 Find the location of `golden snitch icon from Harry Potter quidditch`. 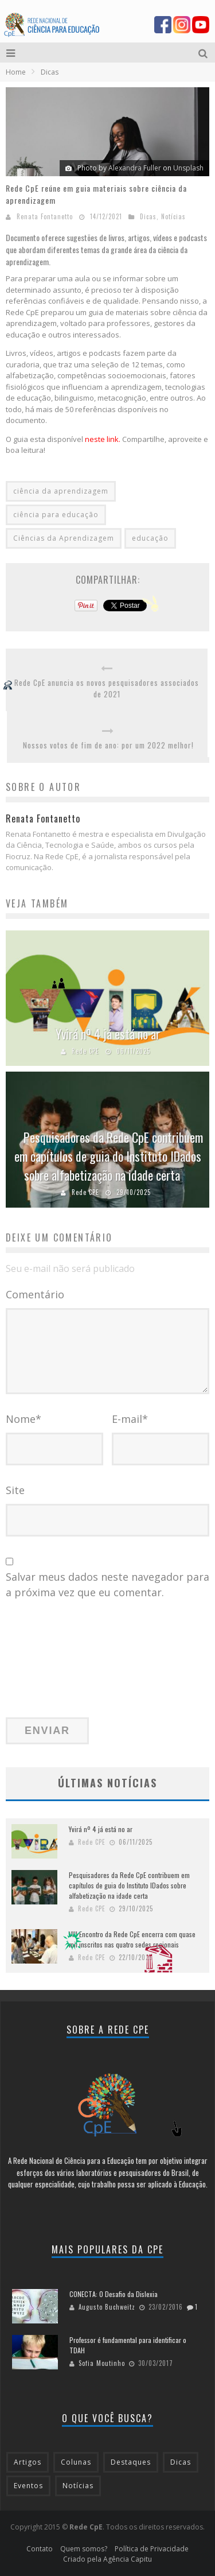

golden snitch icon from Harry Potter quidditch is located at coordinates (150, 603).